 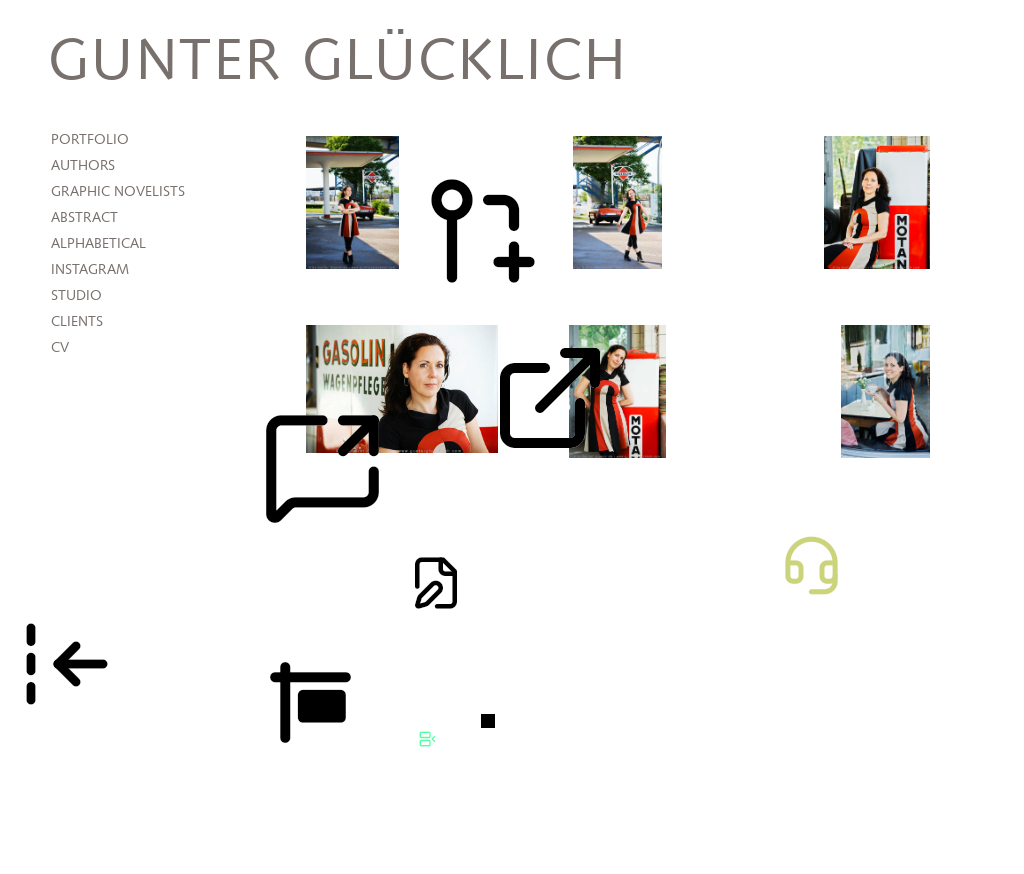 What do you see at coordinates (811, 565) in the screenshot?
I see `contact customer support` at bounding box center [811, 565].